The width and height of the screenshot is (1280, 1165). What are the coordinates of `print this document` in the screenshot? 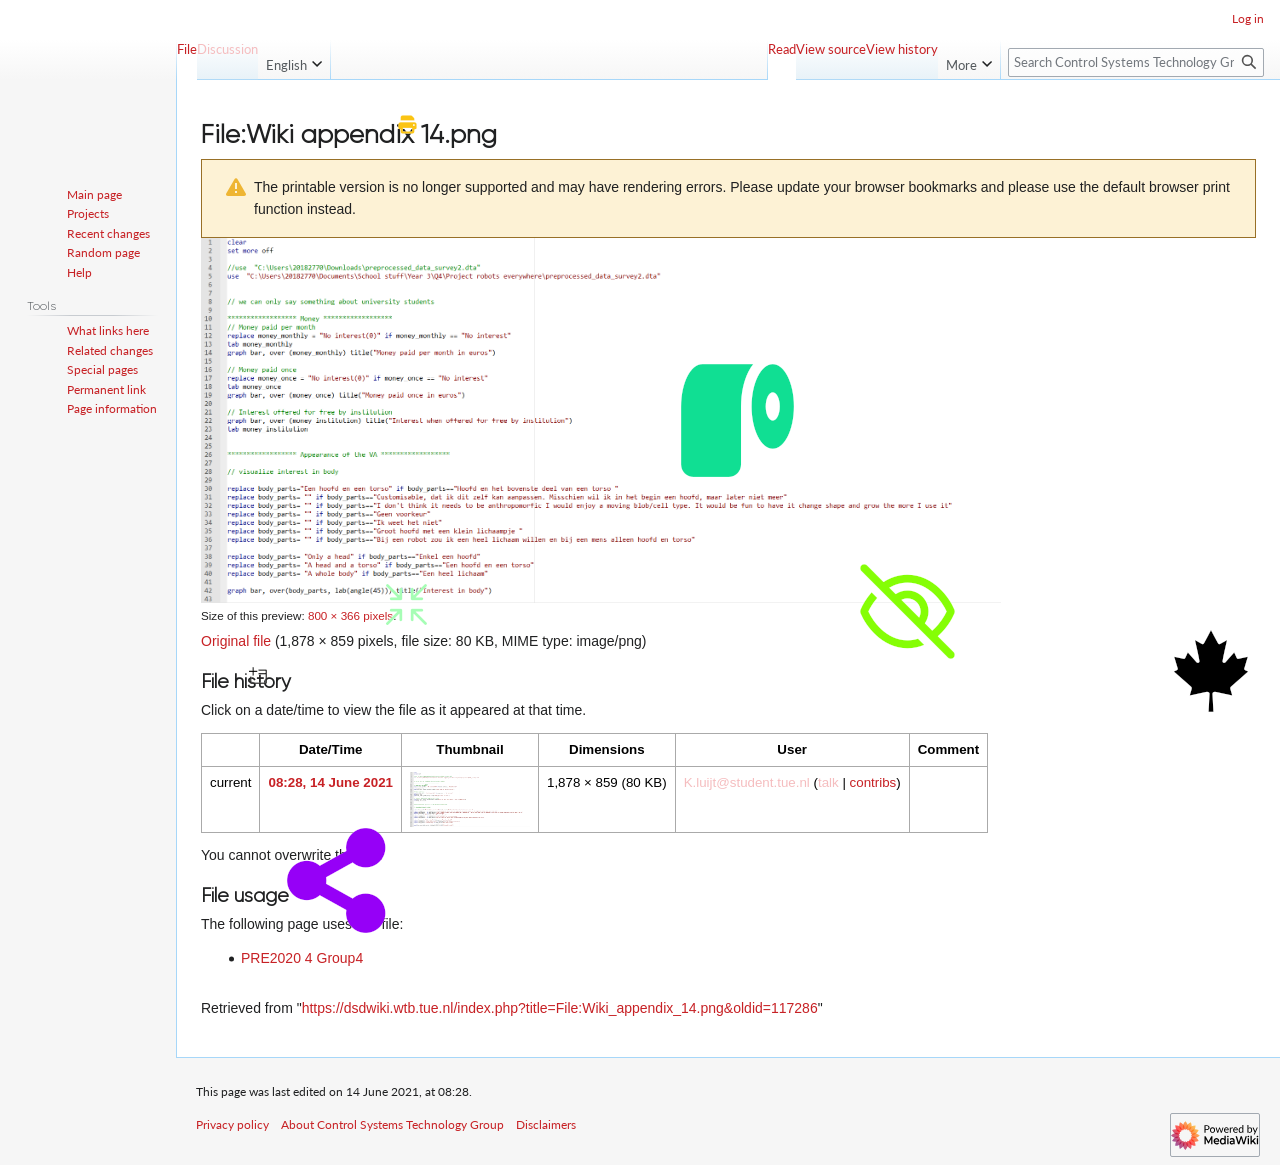 It's located at (407, 124).